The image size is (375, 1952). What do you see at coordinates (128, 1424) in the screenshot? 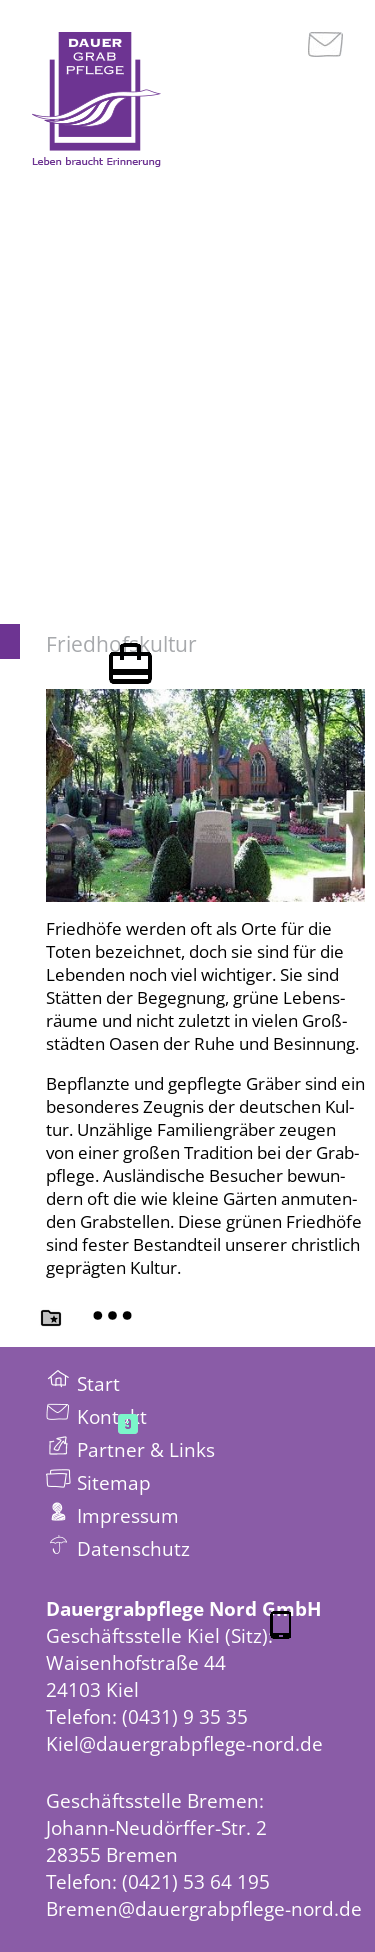
I see `select page or item number 9` at bounding box center [128, 1424].